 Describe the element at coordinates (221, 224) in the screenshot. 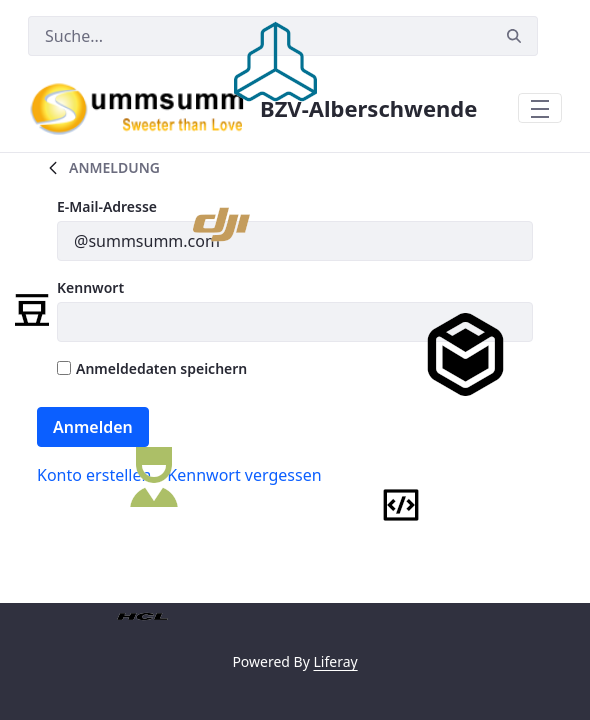

I see `DJI brand logo` at that location.